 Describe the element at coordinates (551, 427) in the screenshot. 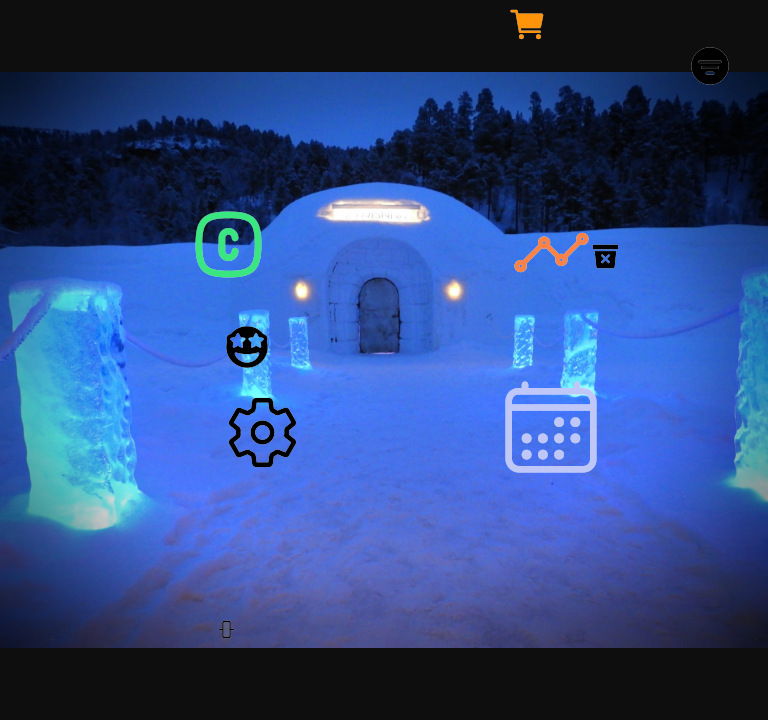

I see `view or open the calendar` at that location.